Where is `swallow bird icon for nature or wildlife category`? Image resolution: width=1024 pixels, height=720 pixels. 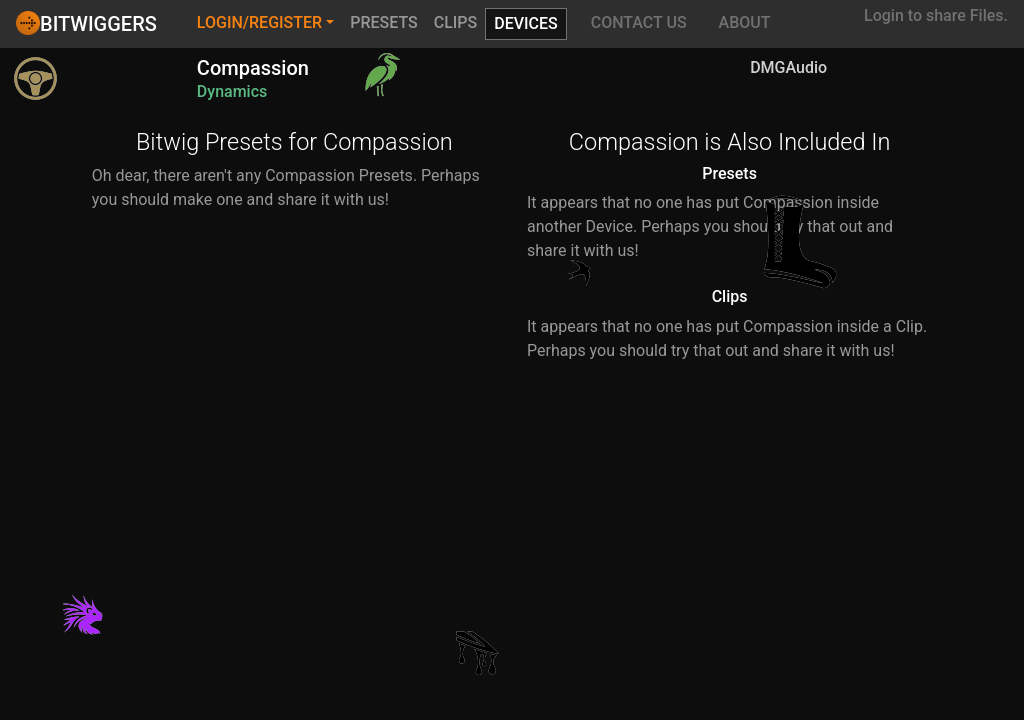 swallow bird icon for nature or wildlife category is located at coordinates (579, 273).